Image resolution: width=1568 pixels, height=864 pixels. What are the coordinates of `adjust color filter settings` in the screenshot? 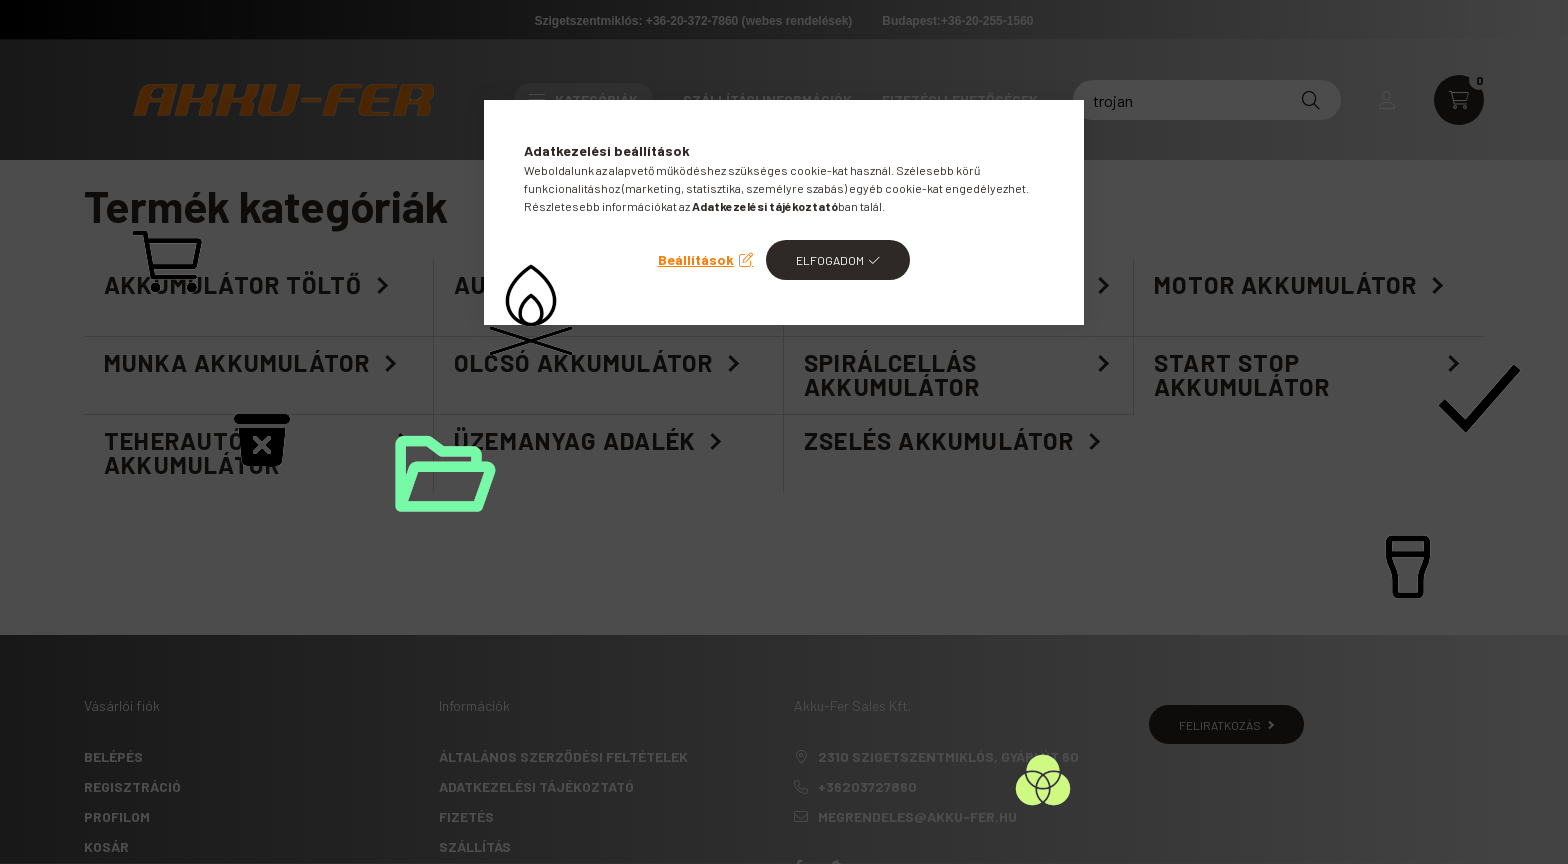 It's located at (1043, 780).